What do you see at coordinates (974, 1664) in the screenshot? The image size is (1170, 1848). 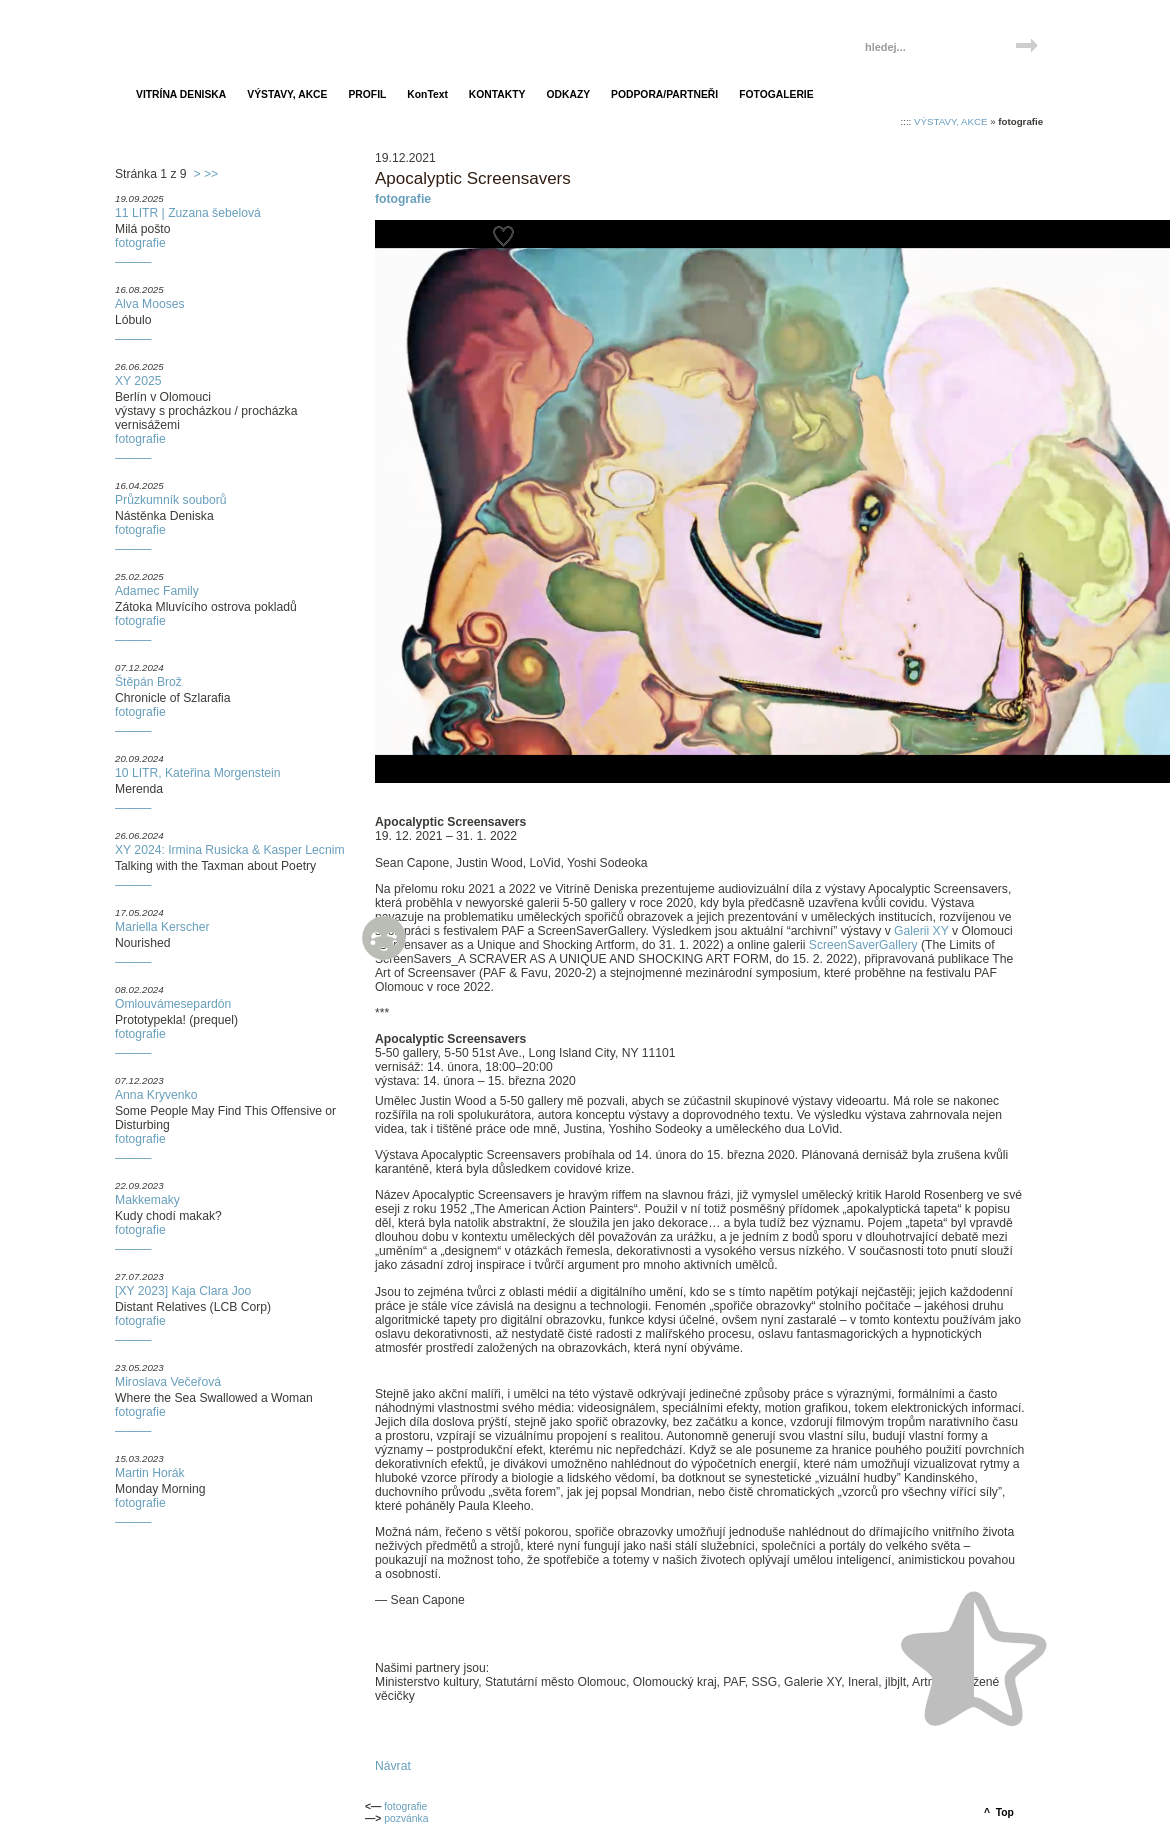 I see `indicates a partial or half rating` at bounding box center [974, 1664].